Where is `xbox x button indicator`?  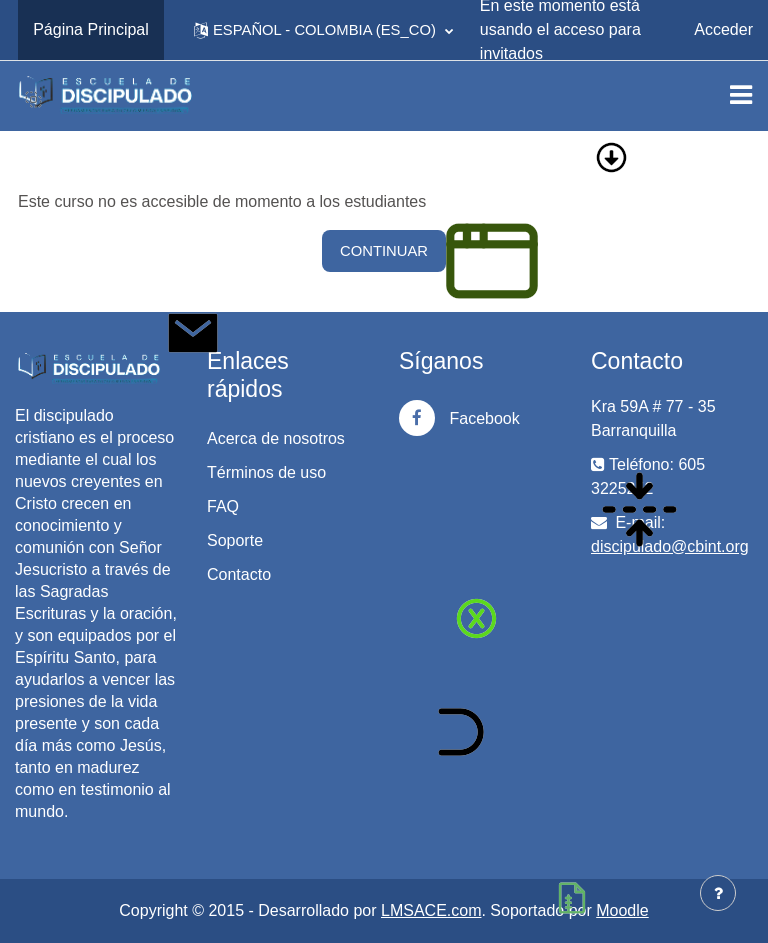
xbox x button indicator is located at coordinates (476, 618).